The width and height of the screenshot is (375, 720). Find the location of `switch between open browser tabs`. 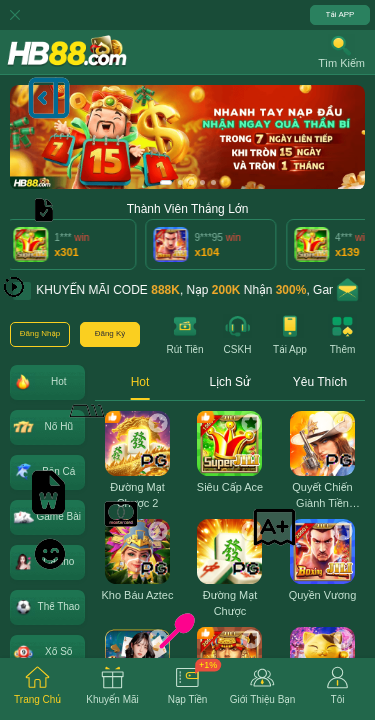

switch between open browser tabs is located at coordinates (87, 411).